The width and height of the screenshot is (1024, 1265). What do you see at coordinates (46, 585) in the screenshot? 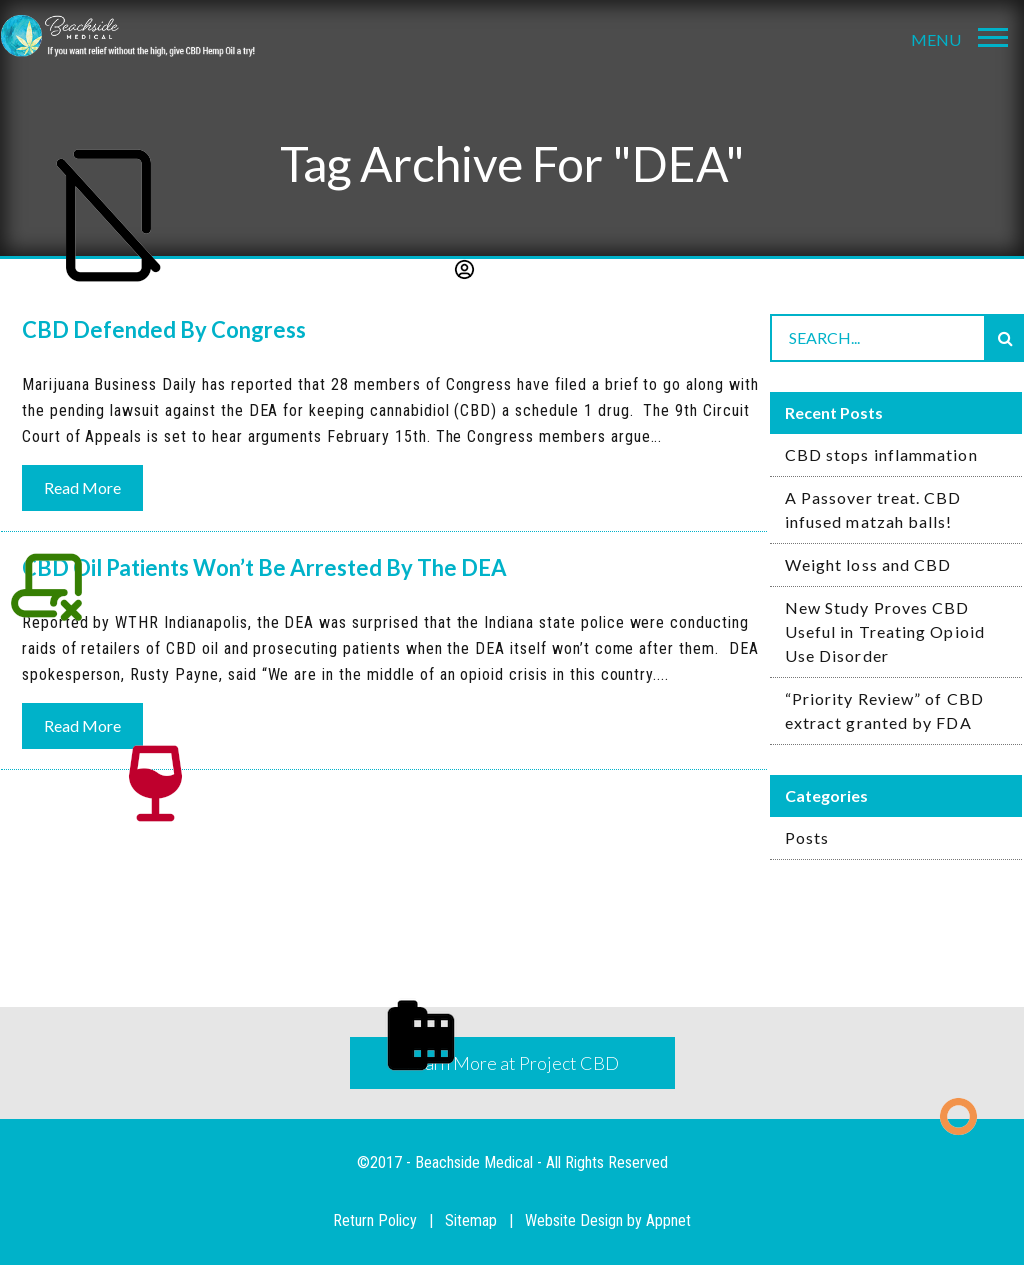
I see `remove or delete a script` at bounding box center [46, 585].